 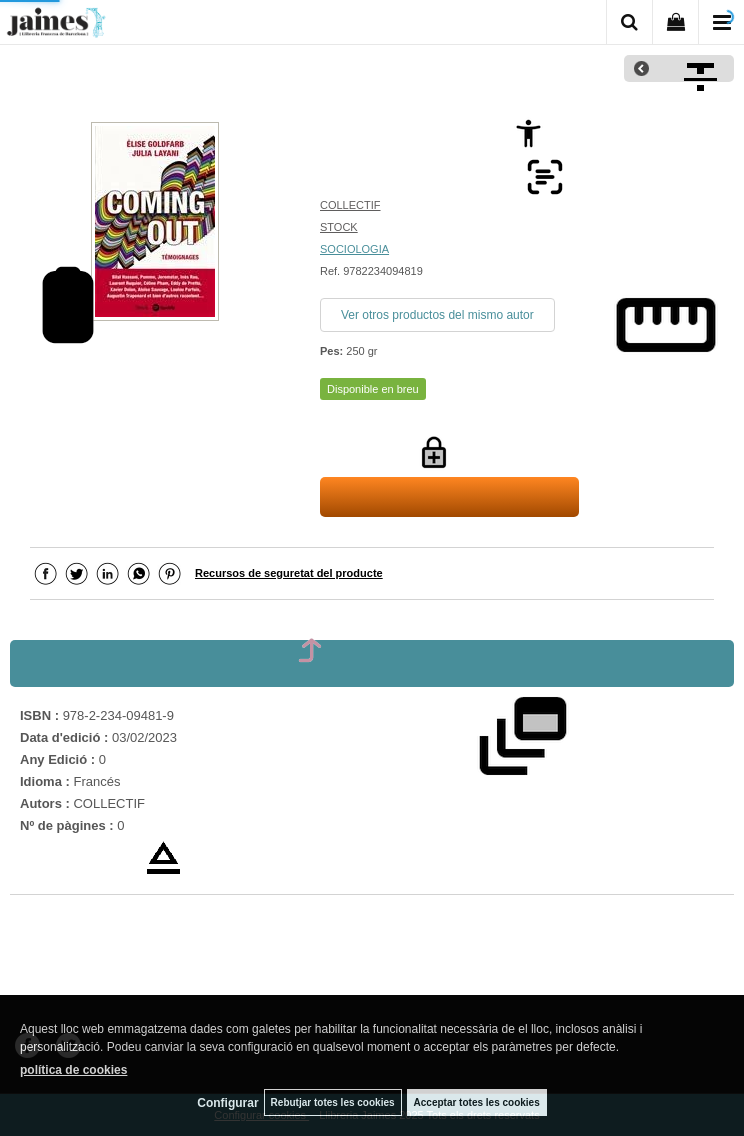 What do you see at coordinates (523, 736) in the screenshot?
I see `view dynamic content feed` at bounding box center [523, 736].